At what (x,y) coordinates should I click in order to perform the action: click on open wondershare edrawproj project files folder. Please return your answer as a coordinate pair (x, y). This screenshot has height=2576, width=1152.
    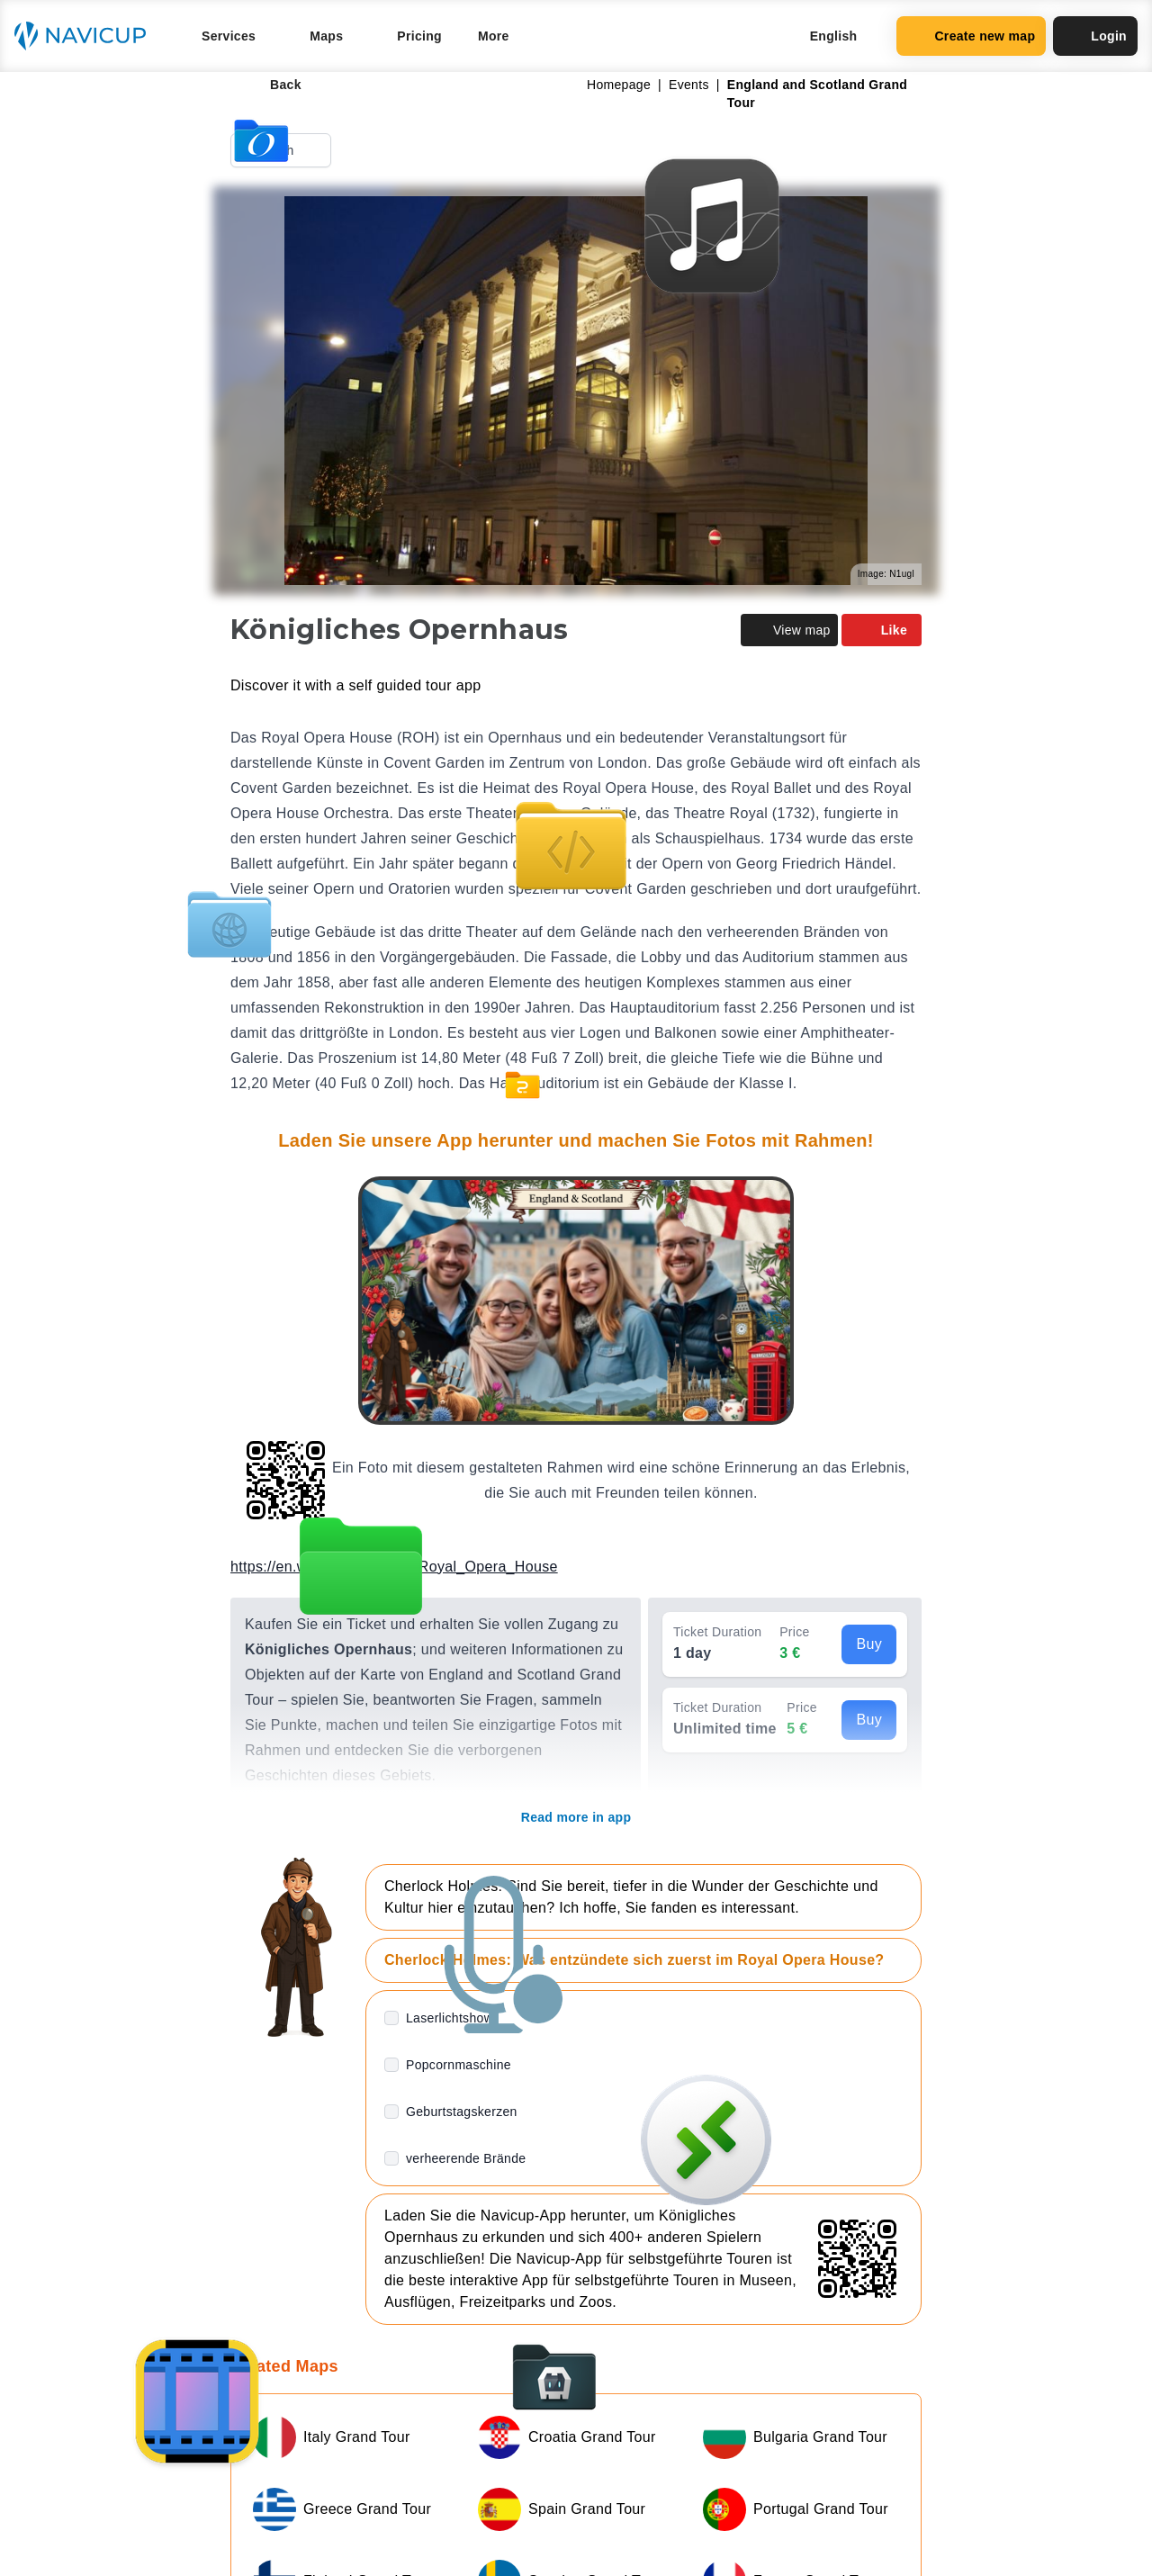
    Looking at the image, I should click on (522, 1085).